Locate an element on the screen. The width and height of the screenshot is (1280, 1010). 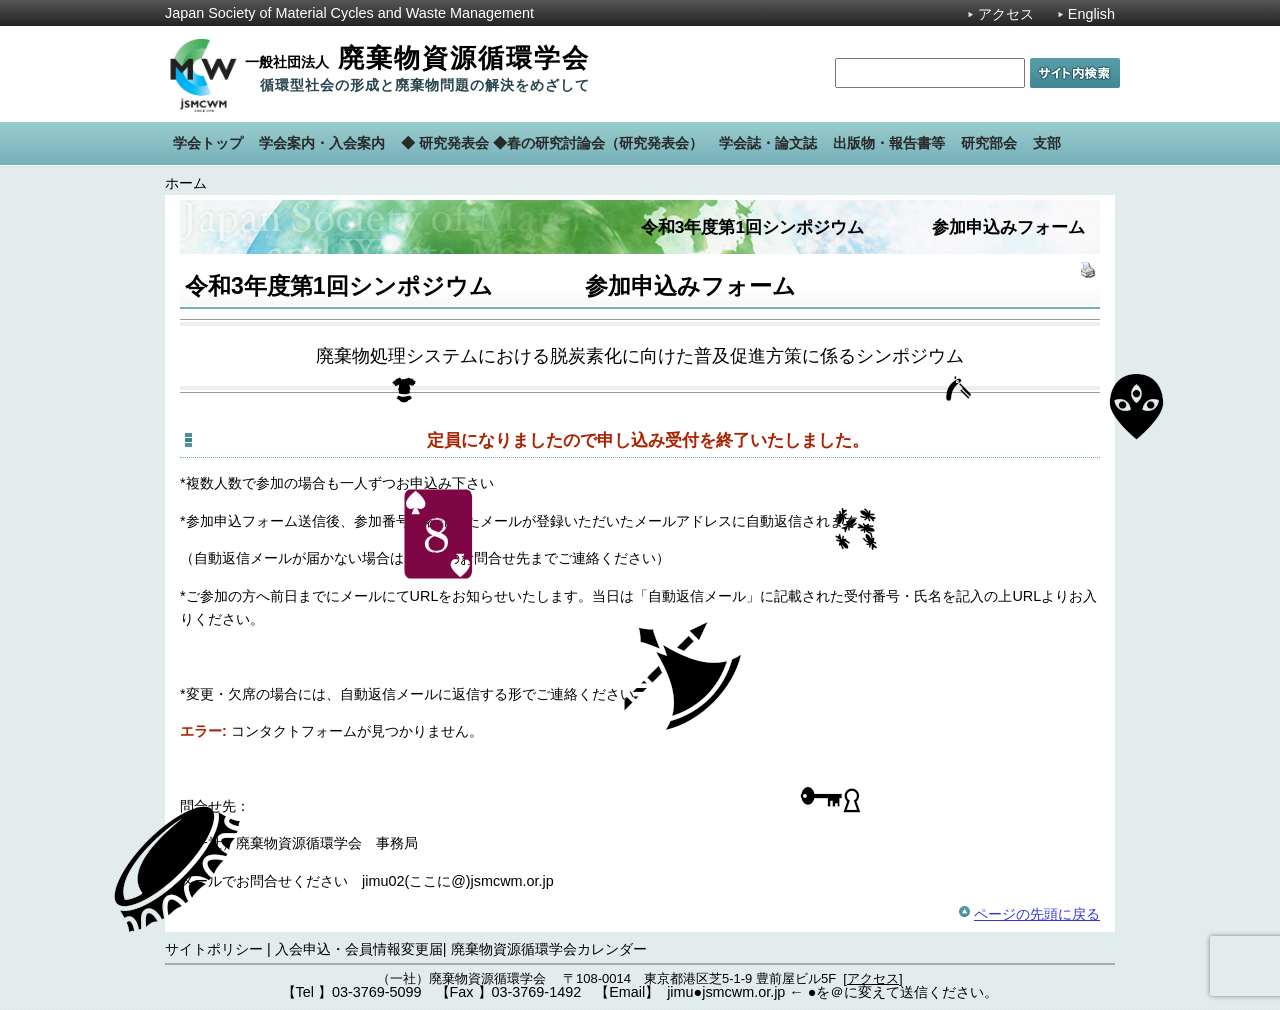
select the 8 of spades card is located at coordinates (438, 534).